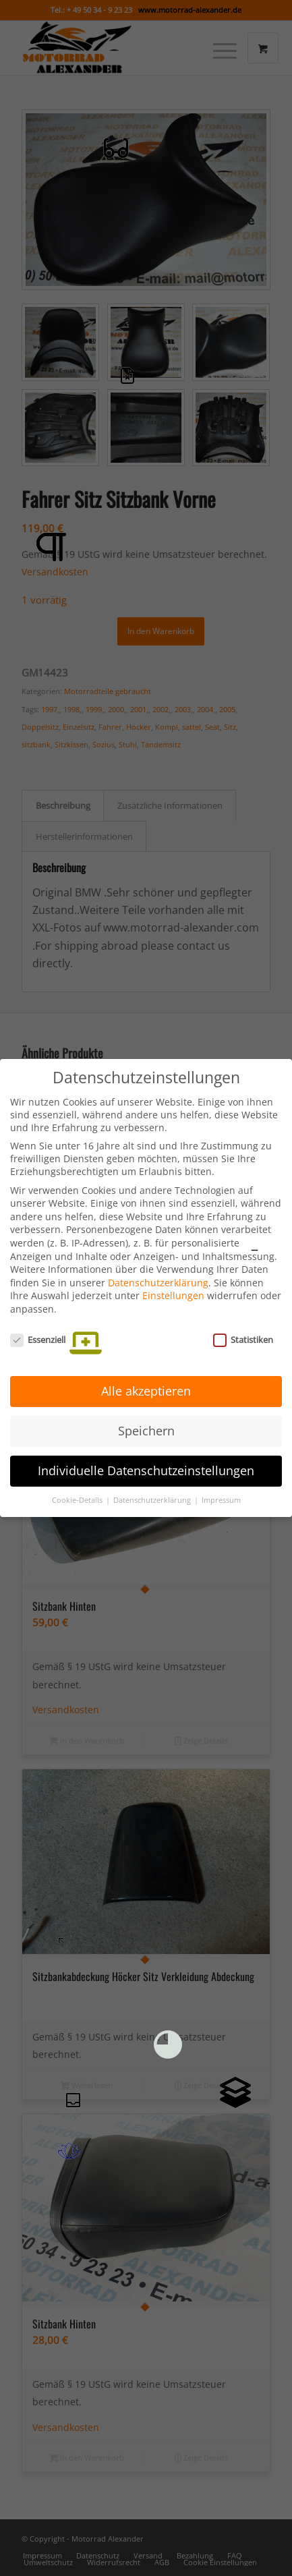 This screenshot has width=292, height=2576. I want to click on insert paragraph break in text editor, so click(52, 547).